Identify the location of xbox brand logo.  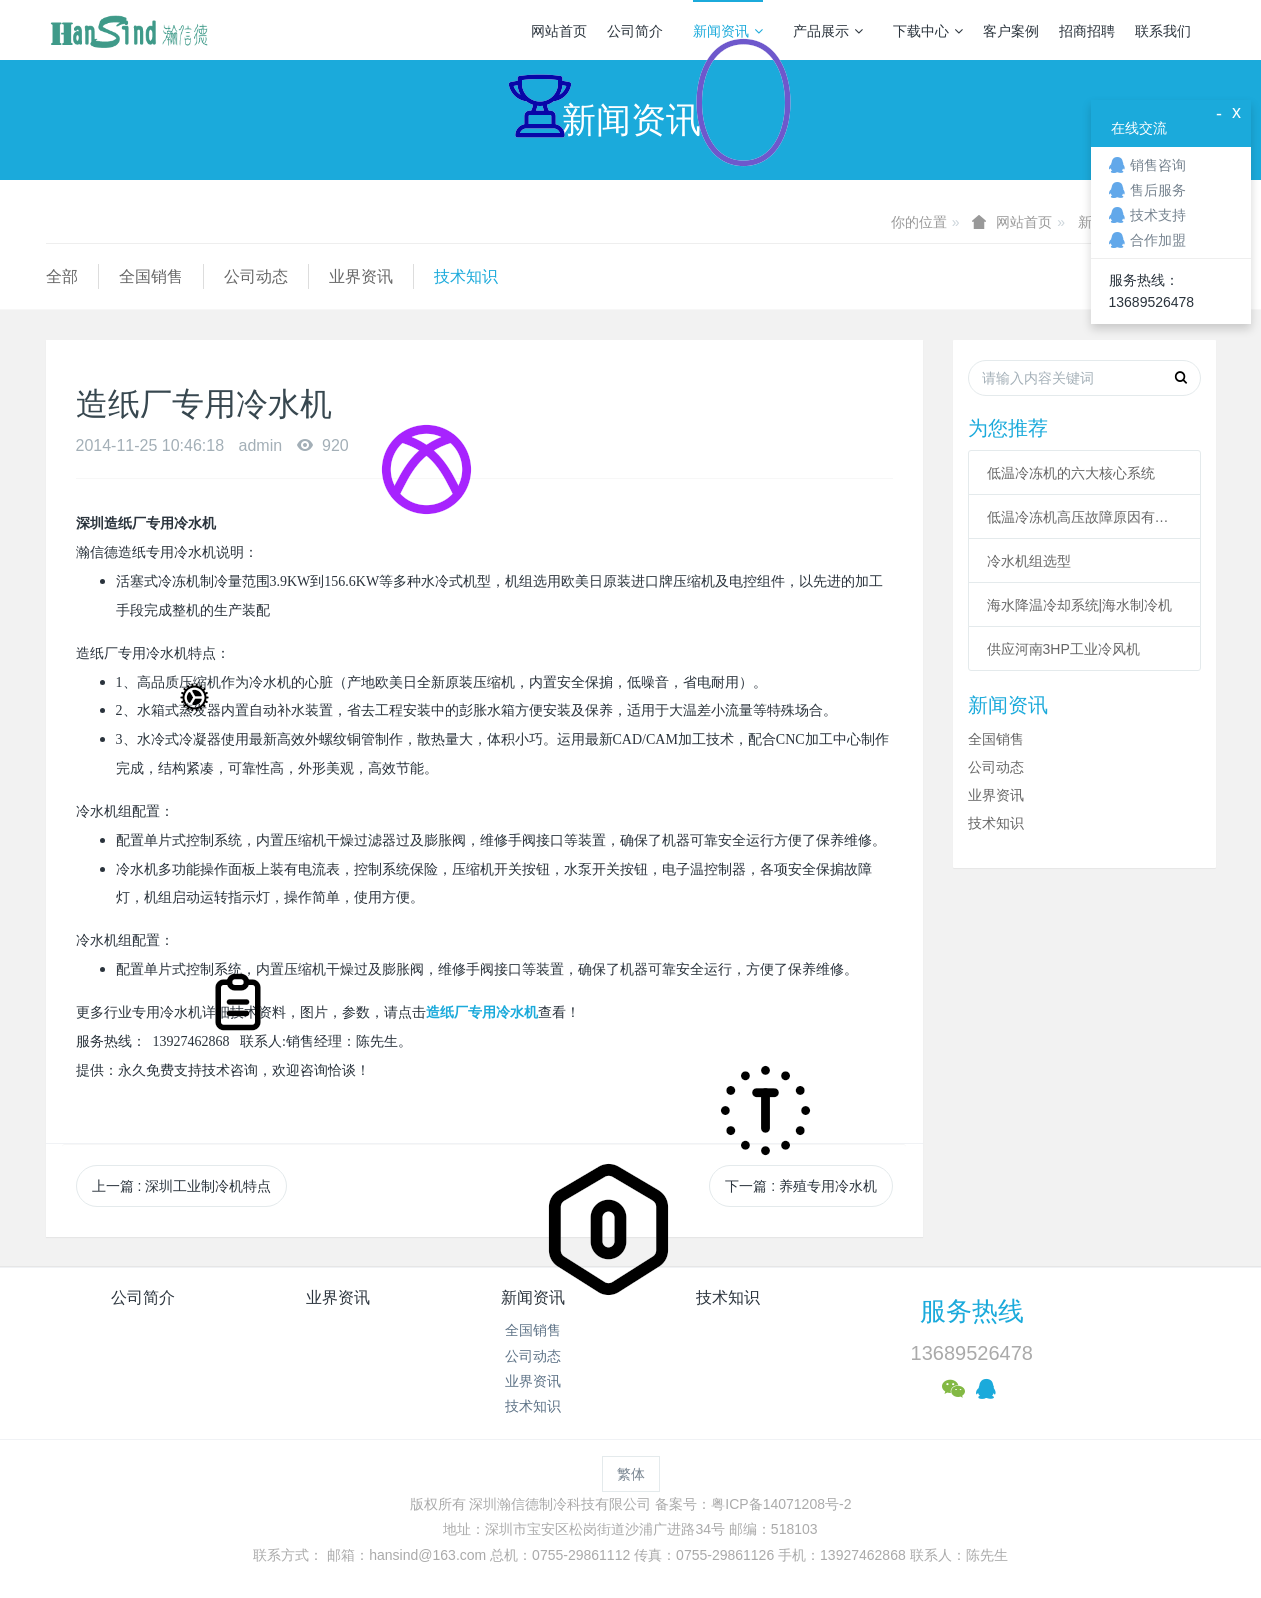
(426, 469).